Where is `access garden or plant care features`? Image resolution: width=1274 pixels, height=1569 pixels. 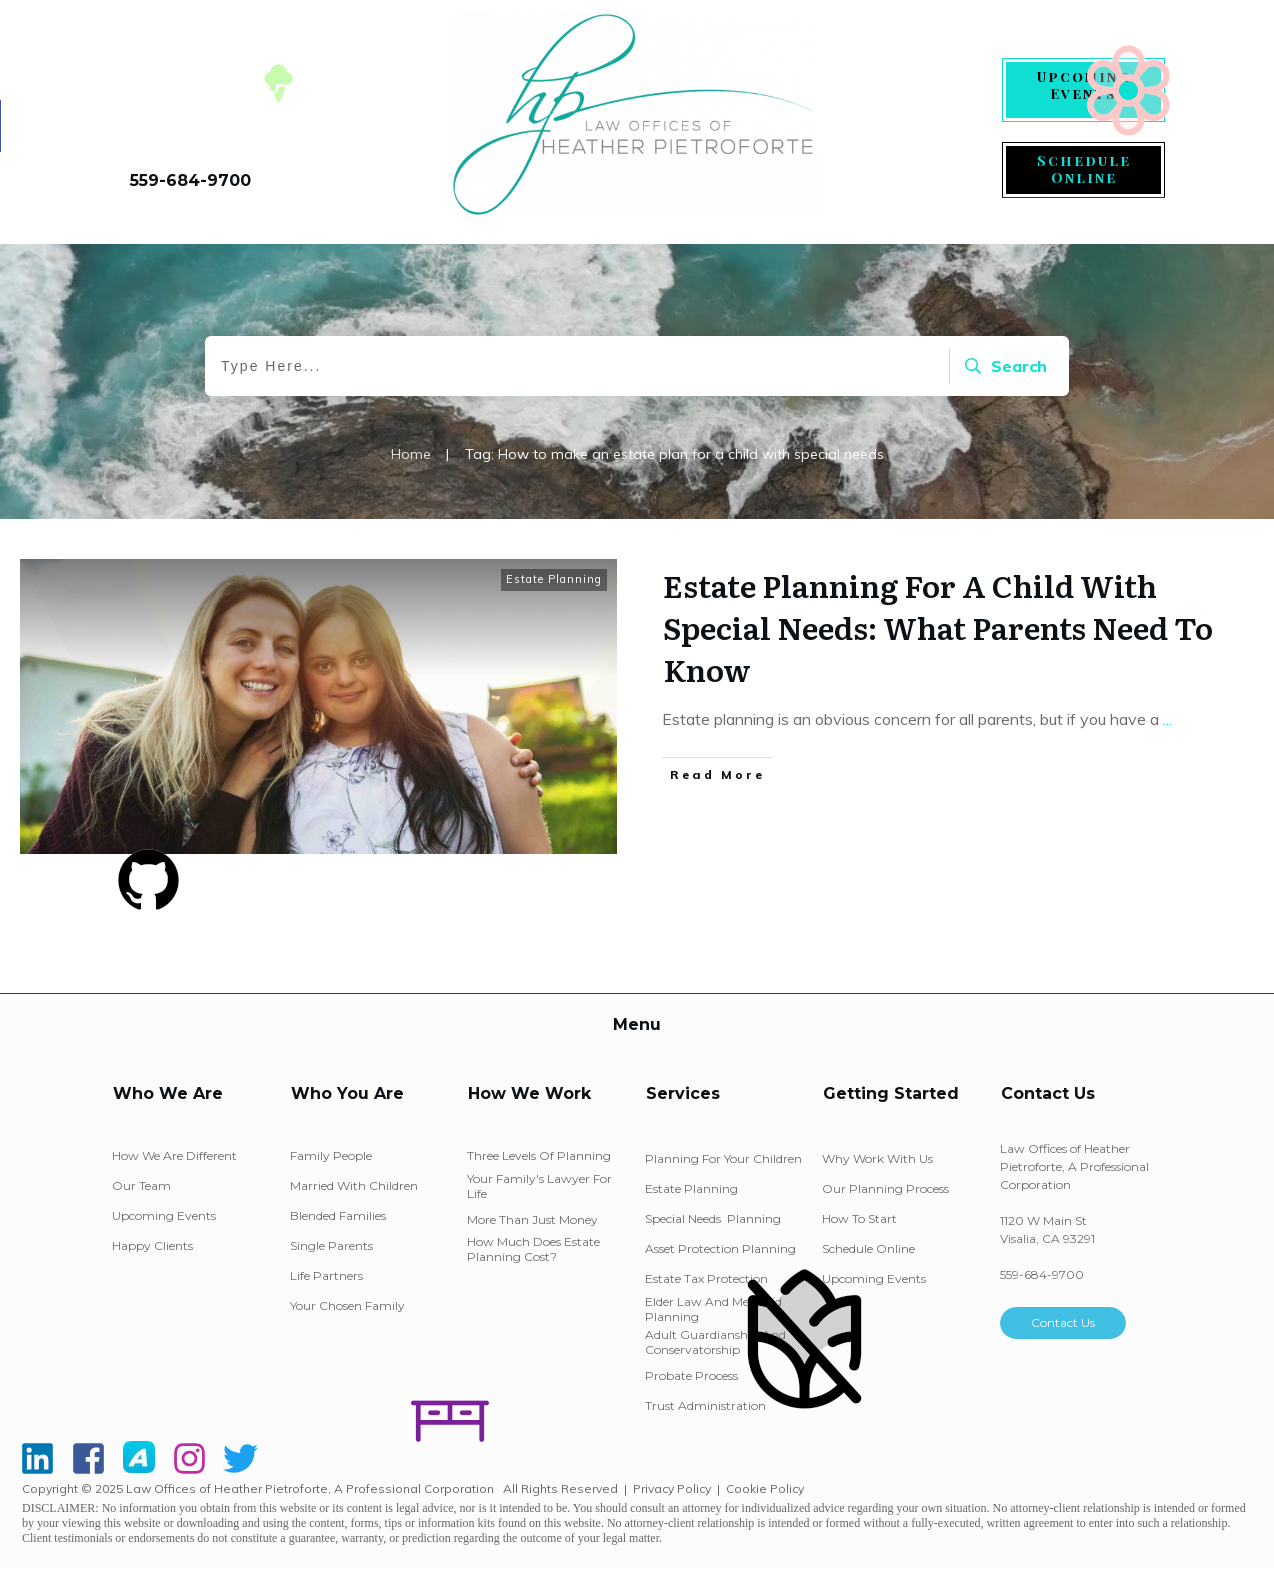
access garden or plant care features is located at coordinates (1128, 90).